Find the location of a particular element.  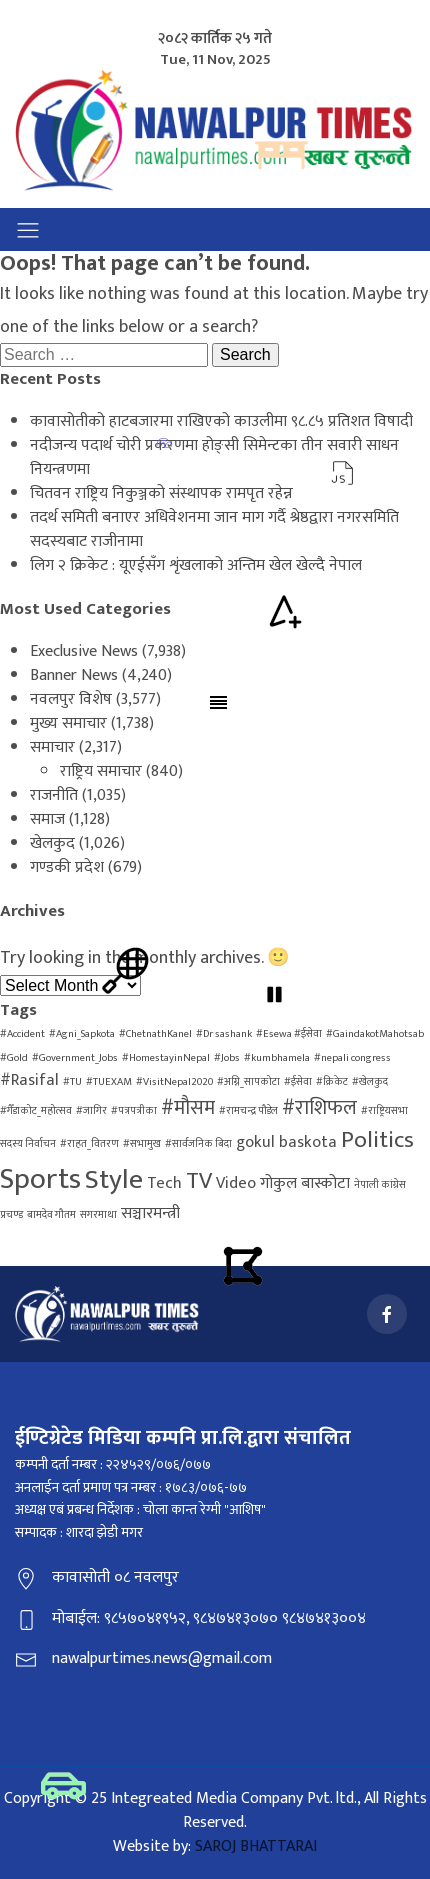

access vehicle or car-related settings is located at coordinates (63, 1784).